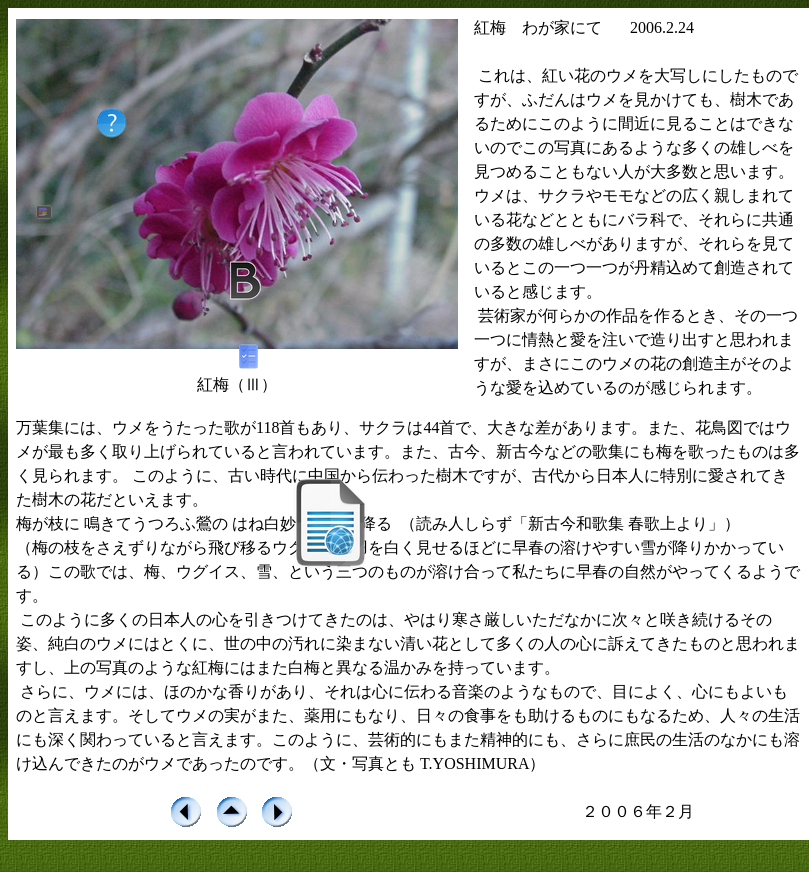 This screenshot has height=872, width=809. What do you see at coordinates (248, 356) in the screenshot?
I see `open work tasks or to-do list app` at bounding box center [248, 356].